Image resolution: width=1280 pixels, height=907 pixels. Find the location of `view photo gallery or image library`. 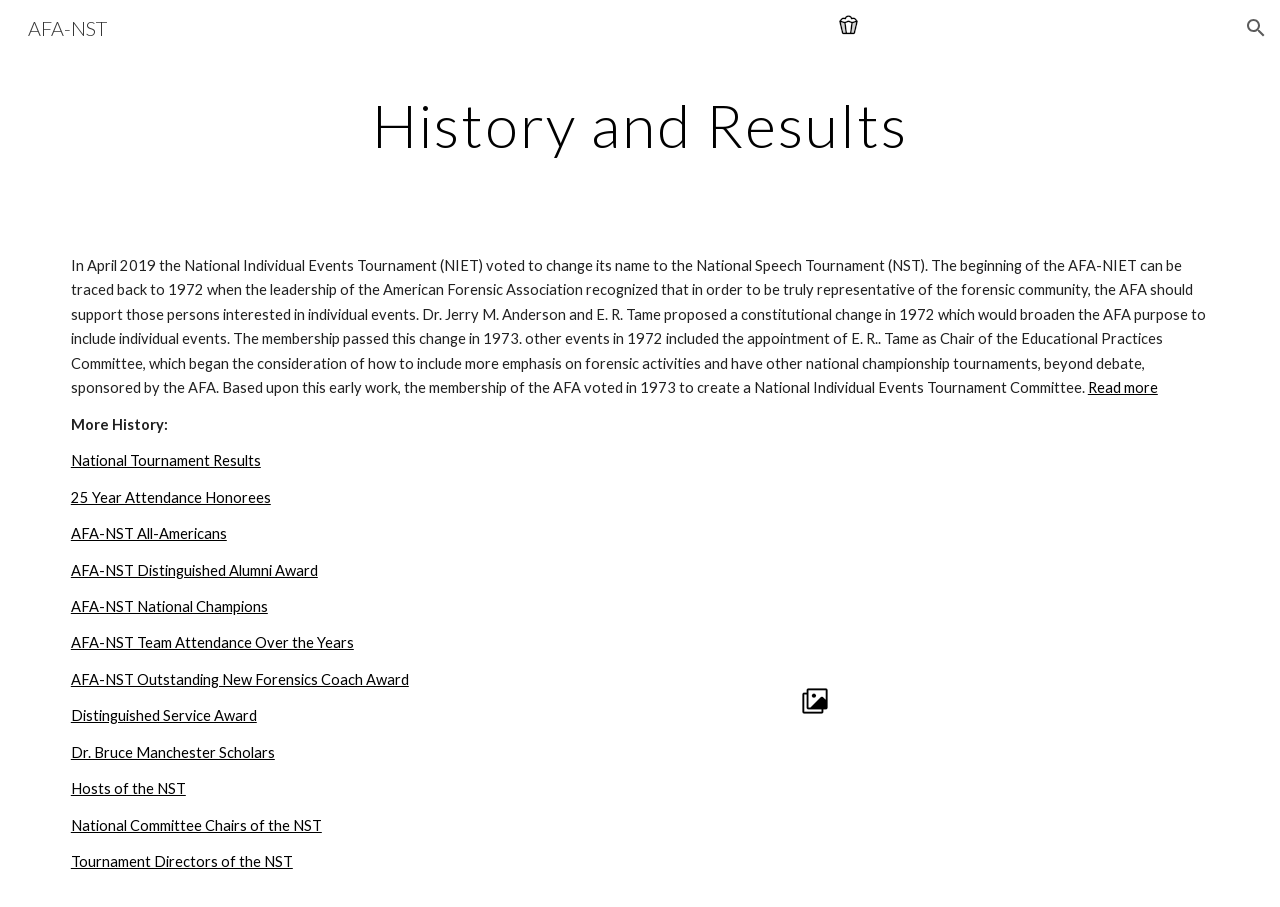

view photo gallery or image library is located at coordinates (815, 701).